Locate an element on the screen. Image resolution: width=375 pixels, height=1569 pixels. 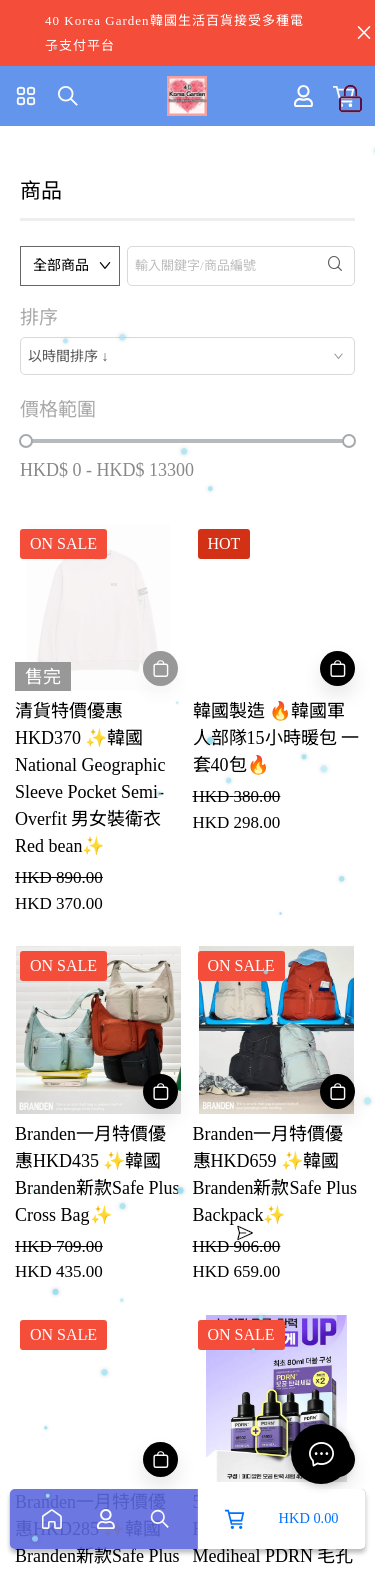
send a message or email is located at coordinates (245, 1233).